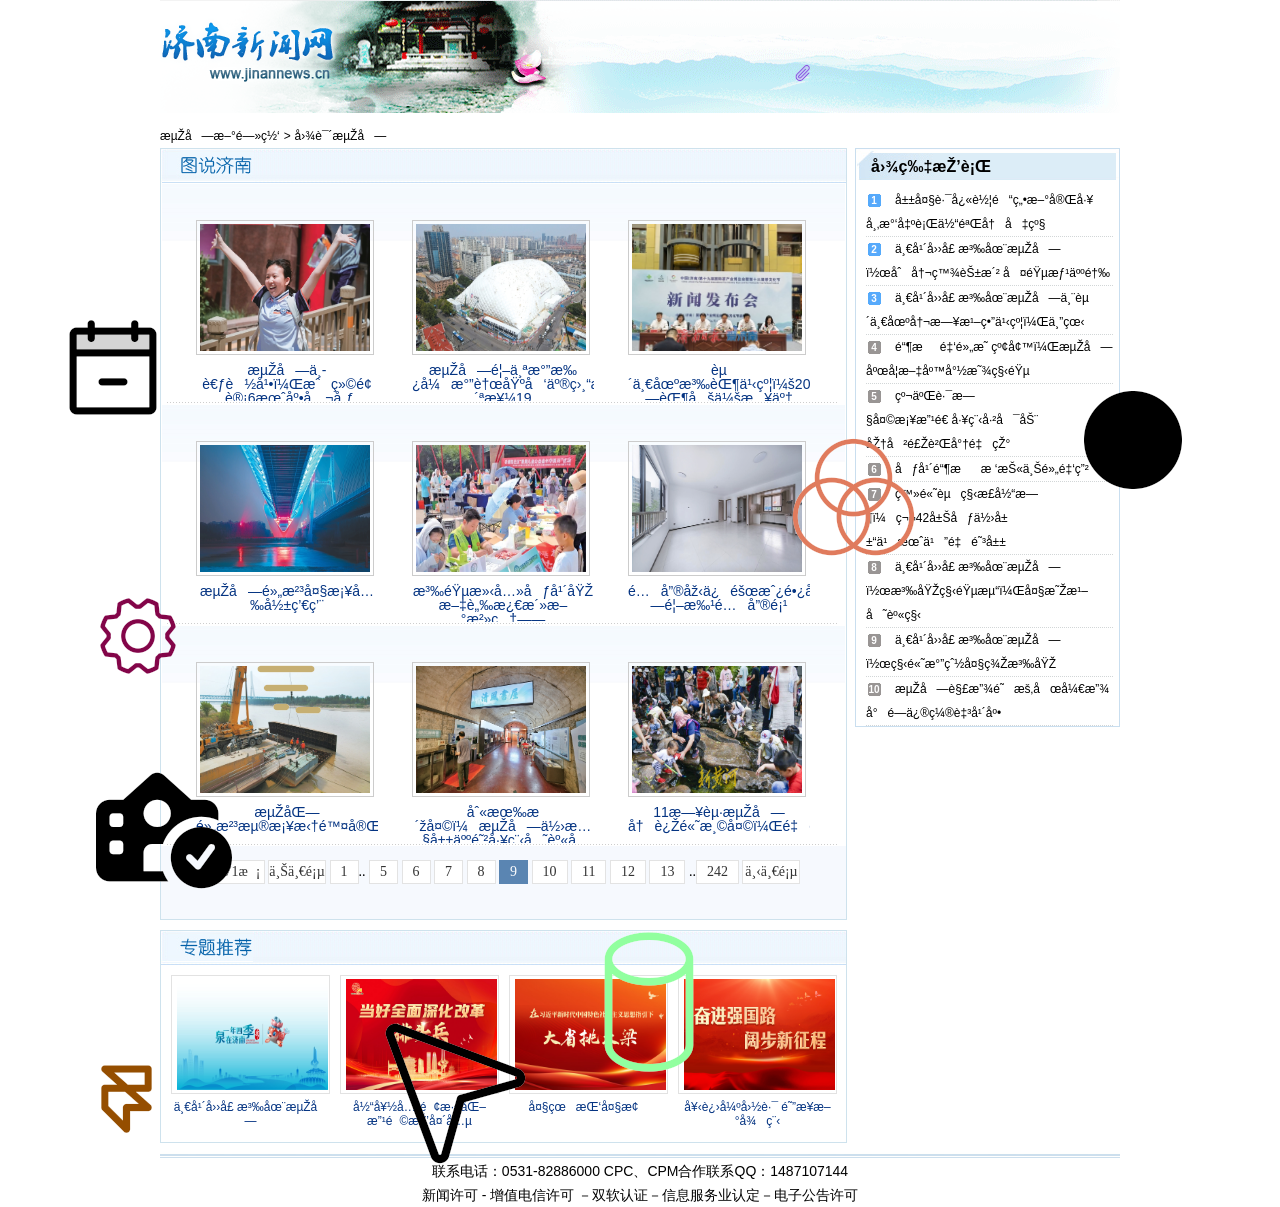 The image size is (1280, 1207). I want to click on view overlapping categories or sets, so click(853, 499).